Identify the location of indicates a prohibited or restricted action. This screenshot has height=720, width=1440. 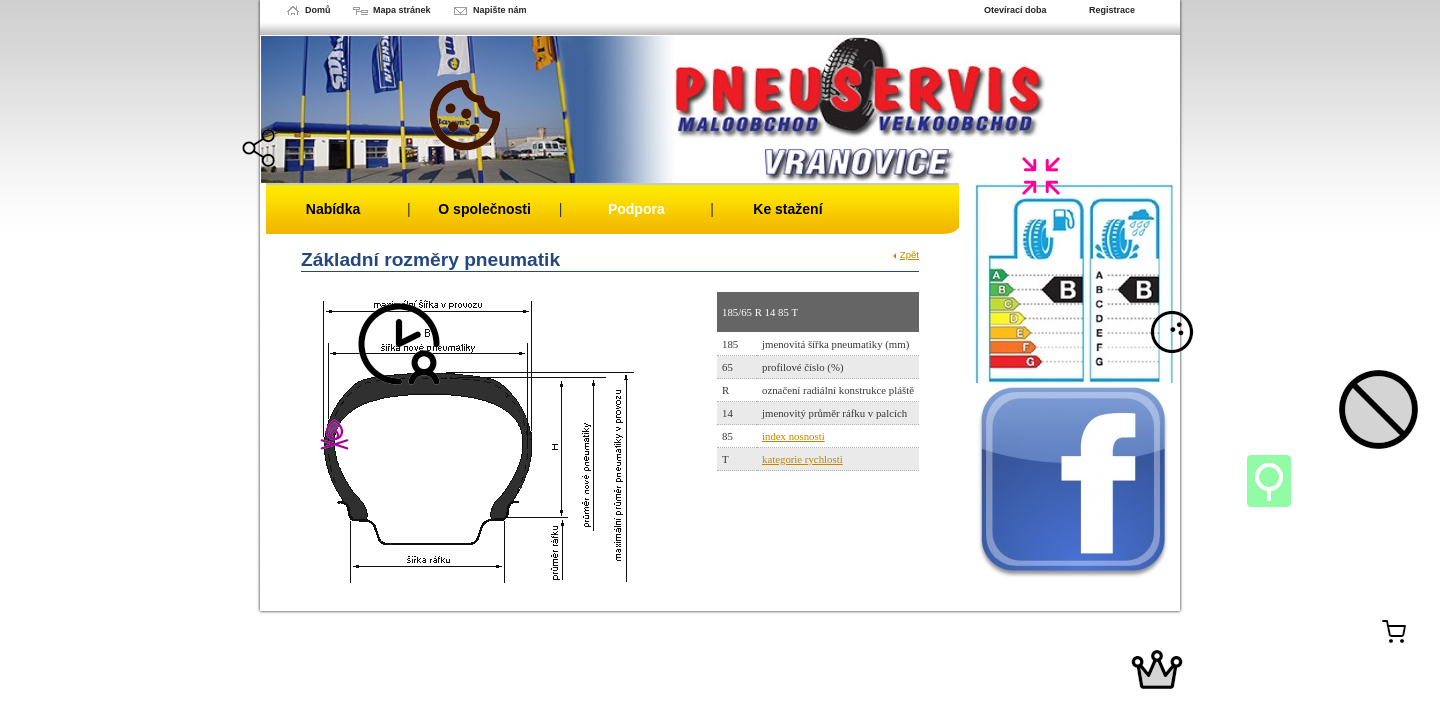
(1378, 409).